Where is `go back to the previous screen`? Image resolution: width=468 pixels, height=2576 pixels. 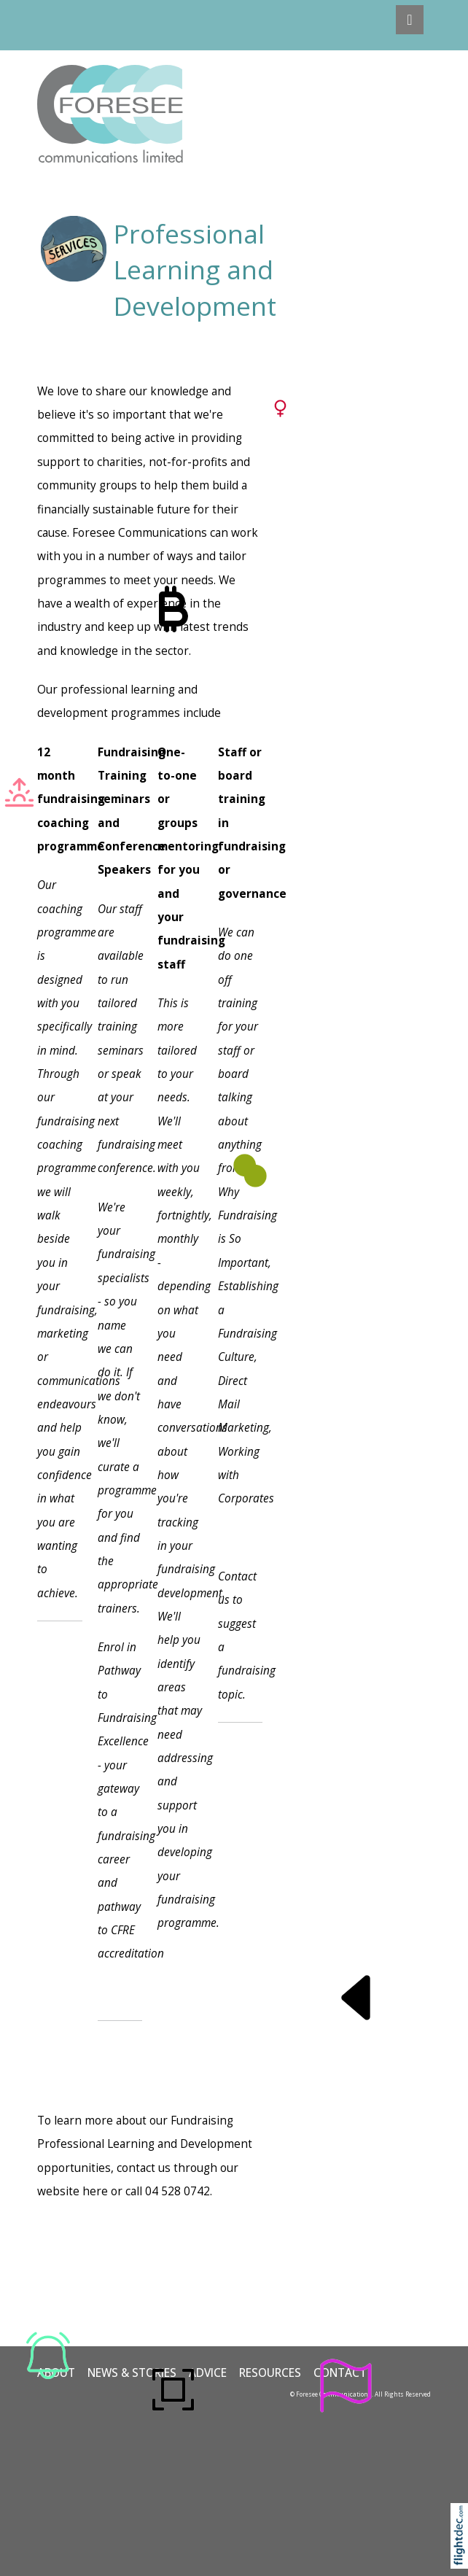
go back to the previous screen is located at coordinates (356, 1998).